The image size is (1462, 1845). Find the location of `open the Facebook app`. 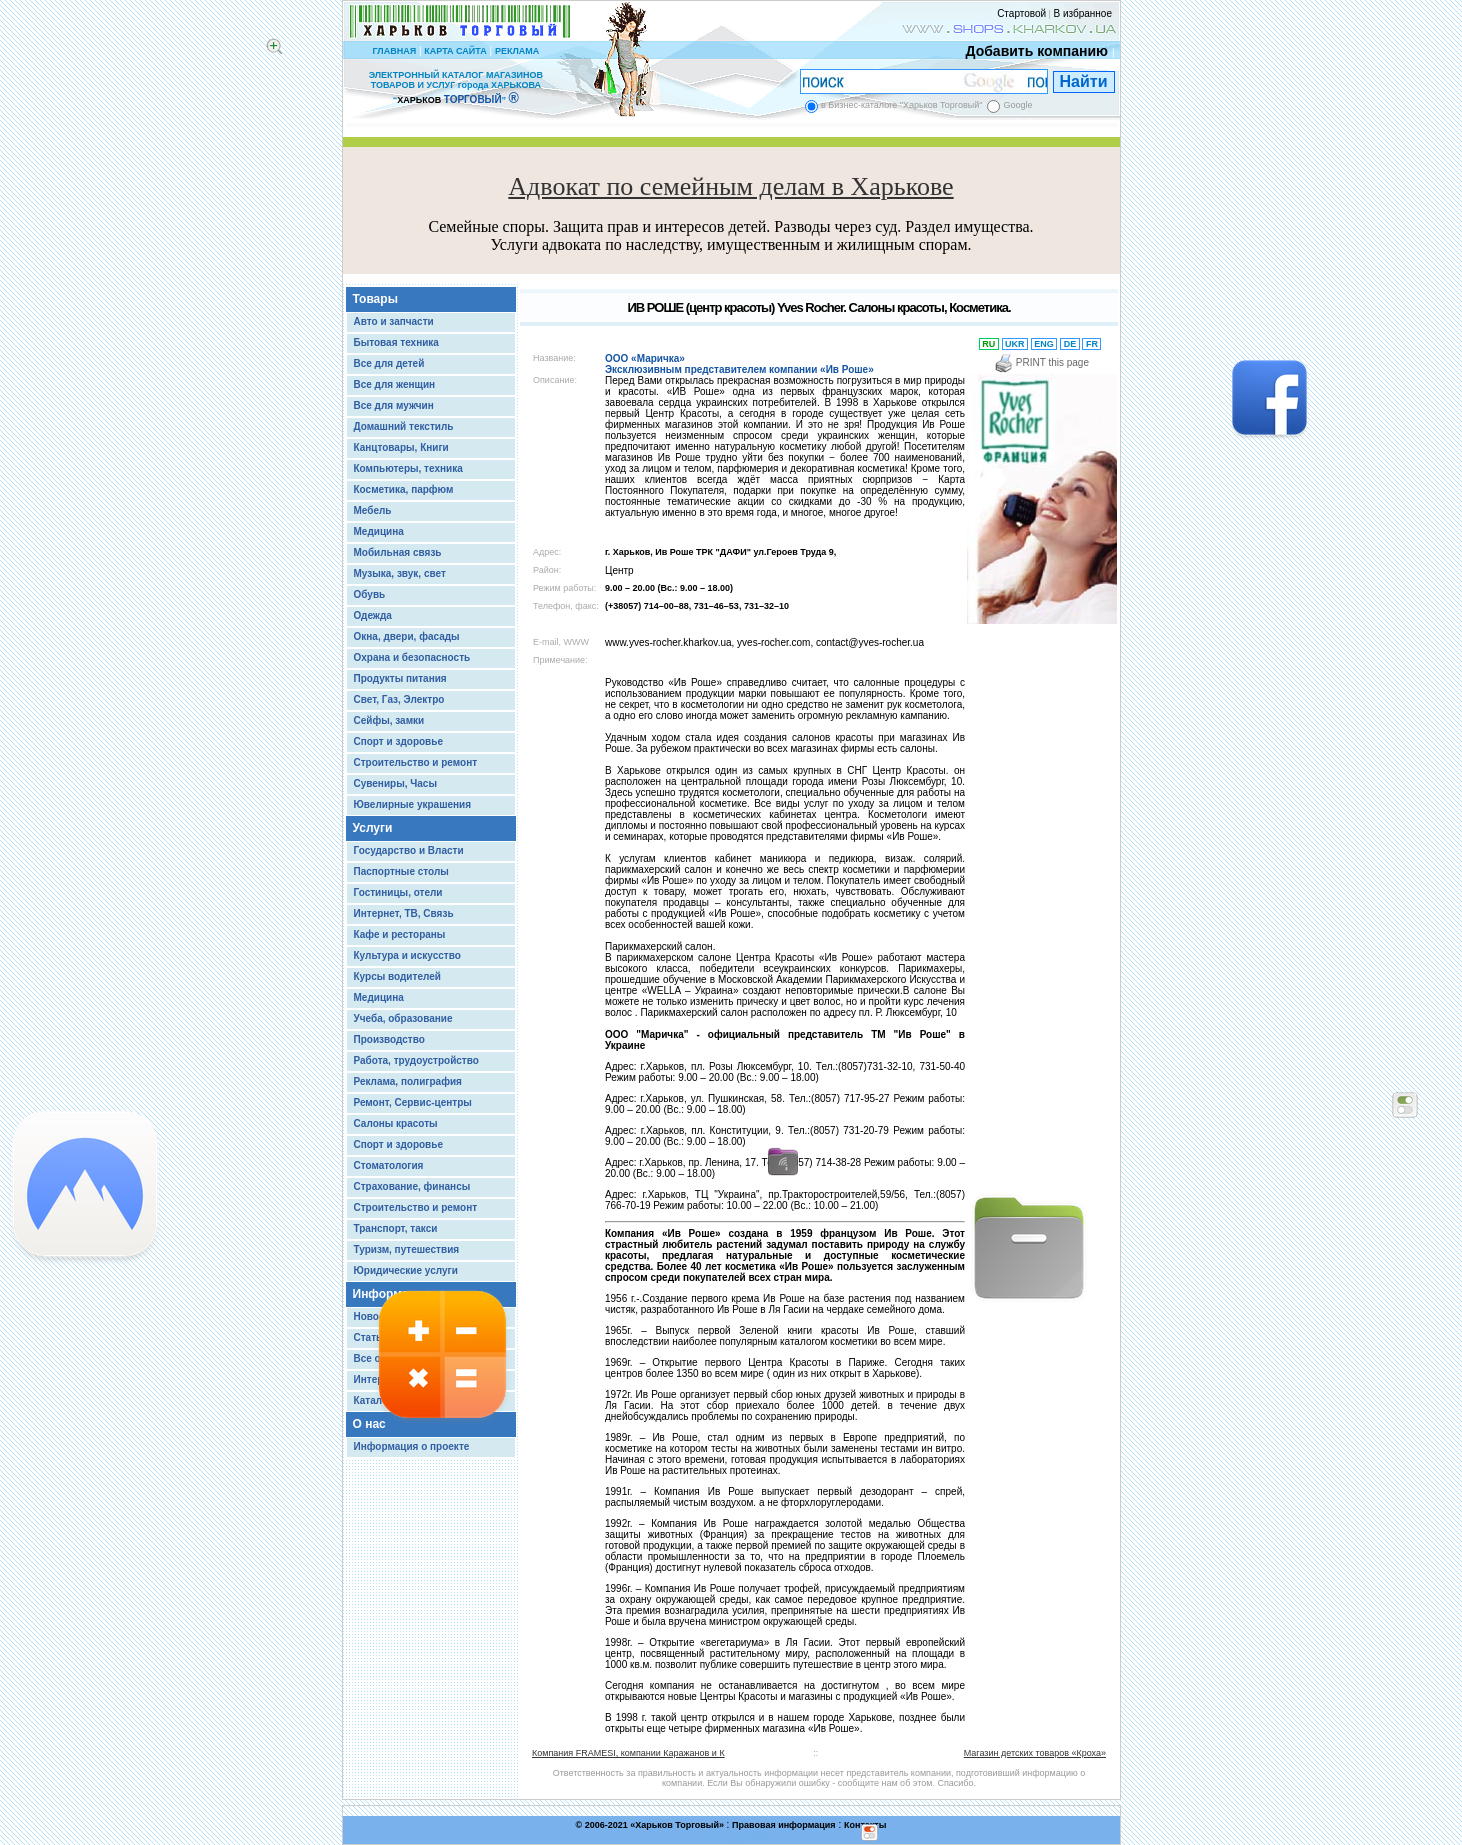

open the Facebook app is located at coordinates (1269, 397).